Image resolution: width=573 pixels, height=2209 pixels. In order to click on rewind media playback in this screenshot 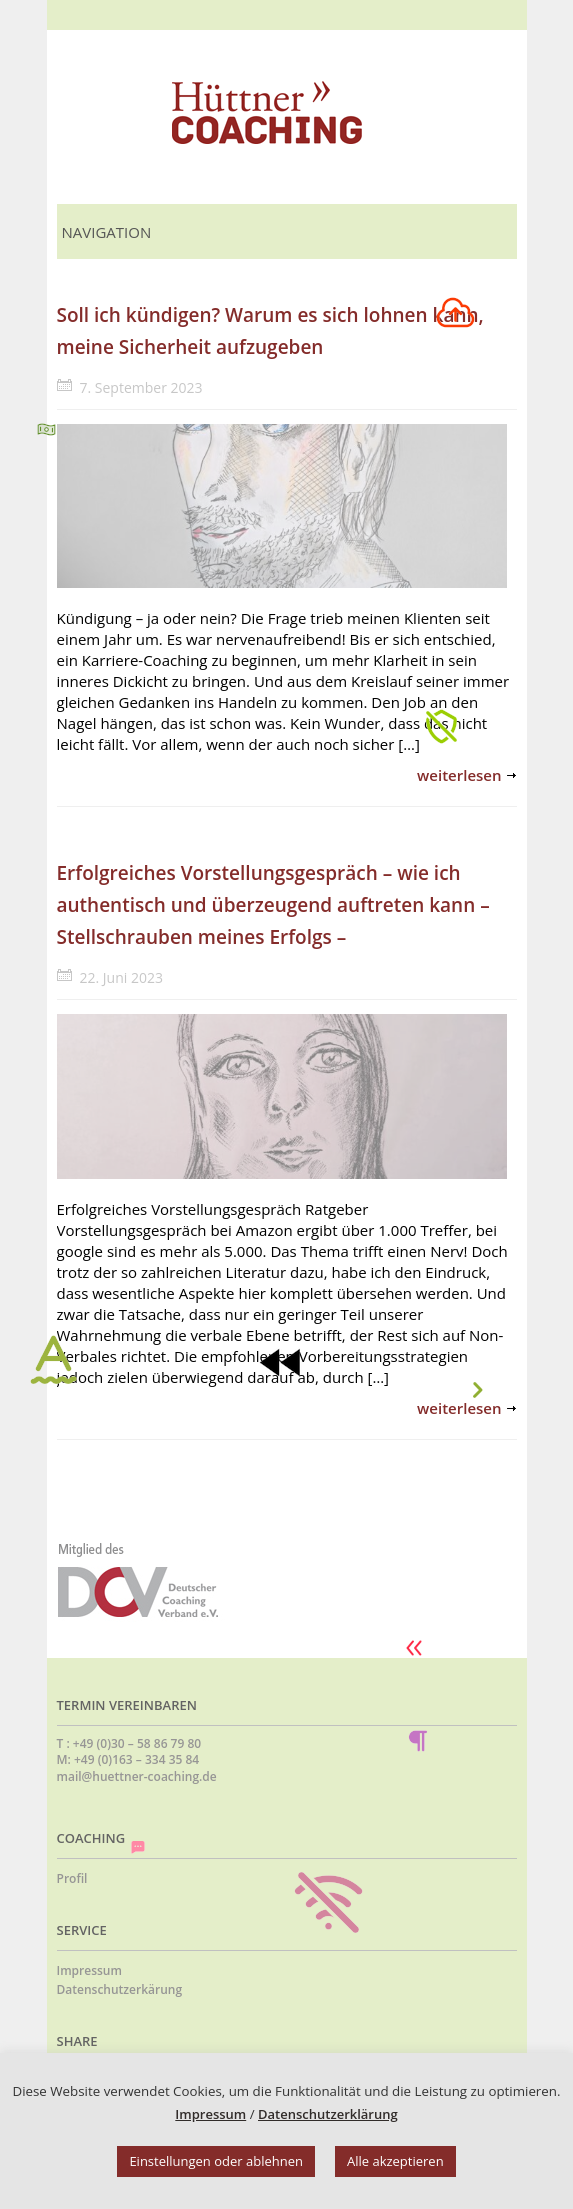, I will do `click(281, 1362)`.